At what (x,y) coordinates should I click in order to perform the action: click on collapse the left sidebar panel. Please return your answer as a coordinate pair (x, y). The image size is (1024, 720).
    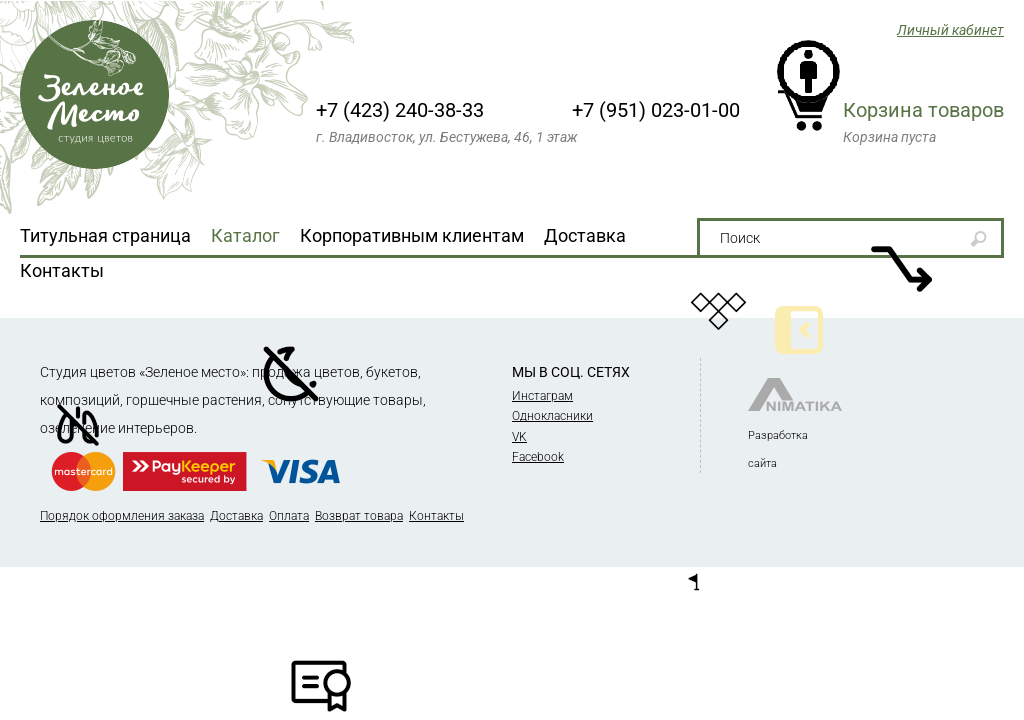
    Looking at the image, I should click on (799, 330).